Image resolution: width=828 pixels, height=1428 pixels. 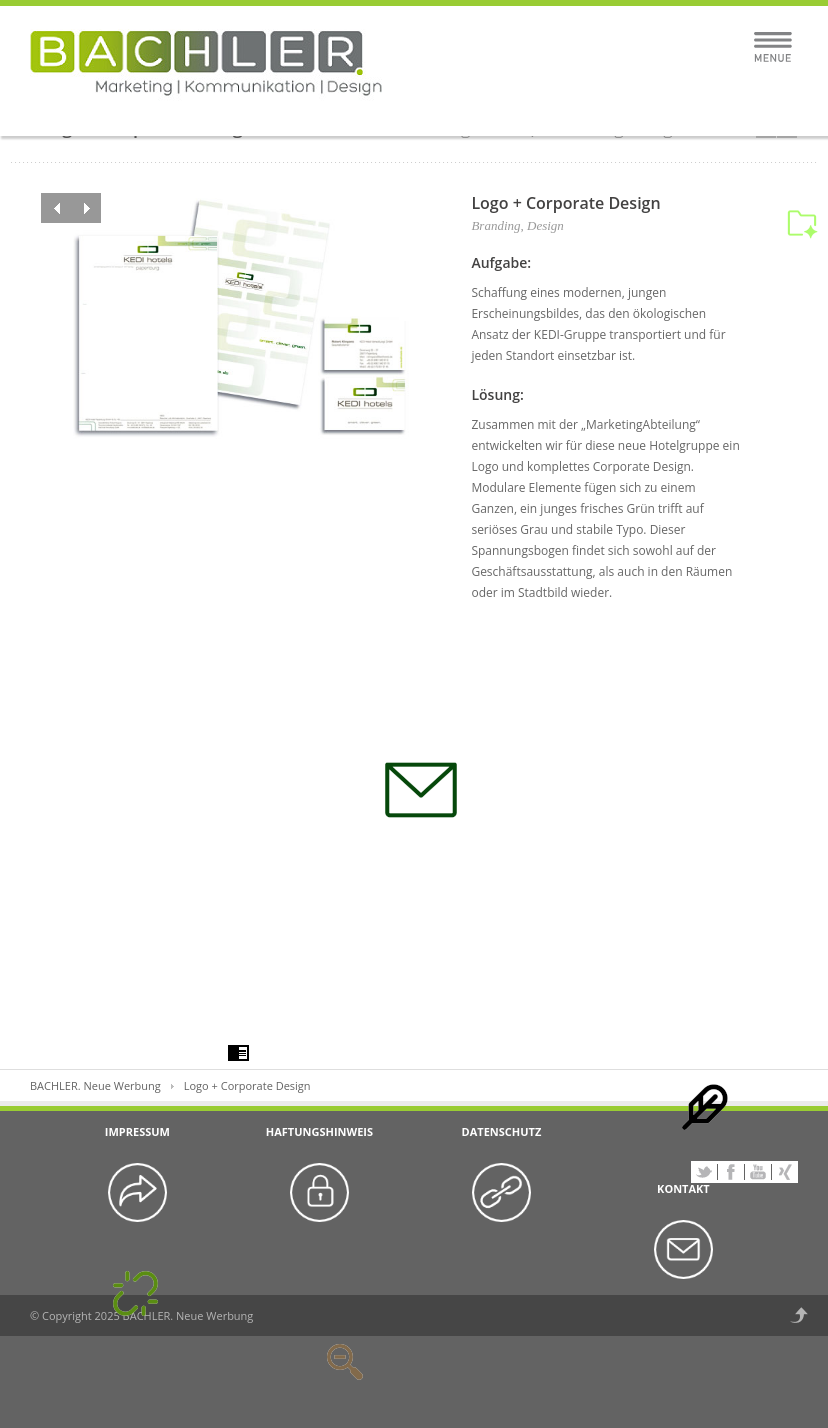 What do you see at coordinates (345, 1362) in the screenshot?
I see `zoom out to see more content` at bounding box center [345, 1362].